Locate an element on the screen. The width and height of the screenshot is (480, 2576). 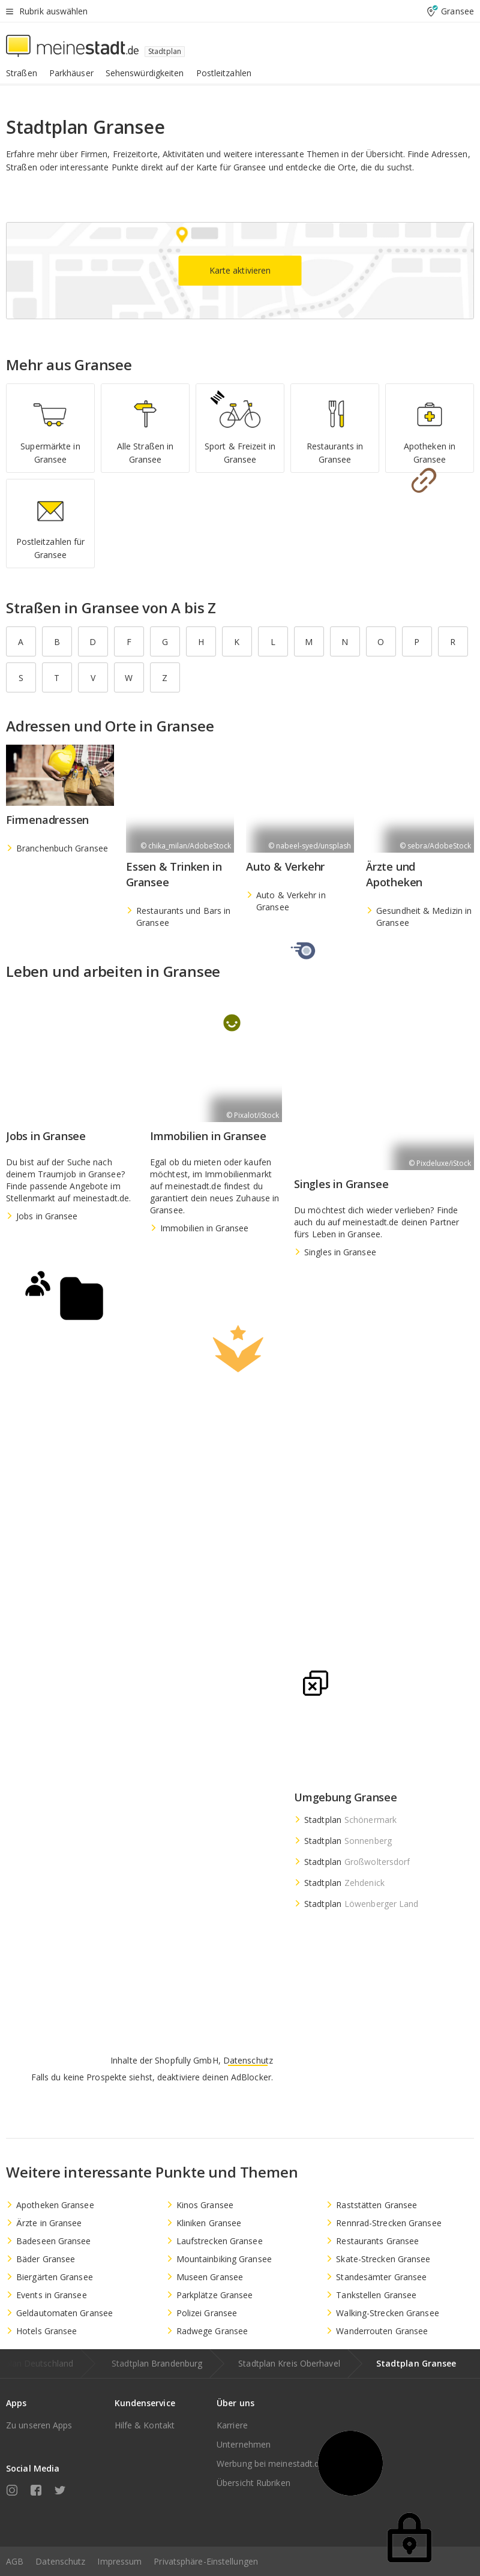
access security or password settings is located at coordinates (409, 2540).